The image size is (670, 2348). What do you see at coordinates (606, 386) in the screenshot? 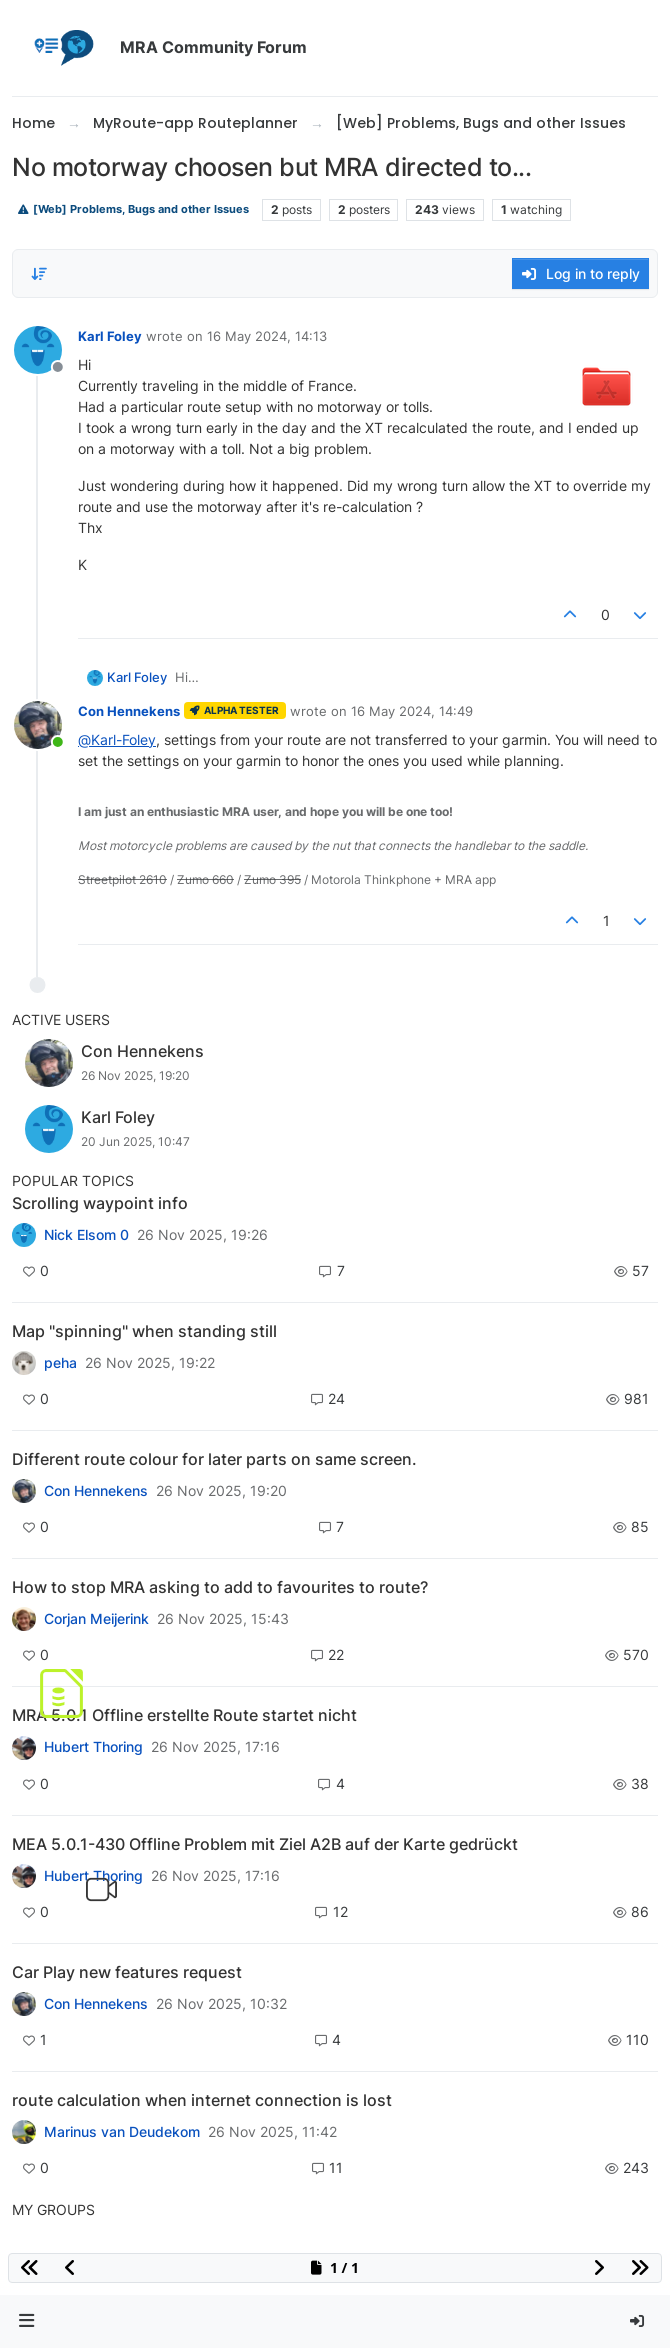
I see `open templates folder` at bounding box center [606, 386].